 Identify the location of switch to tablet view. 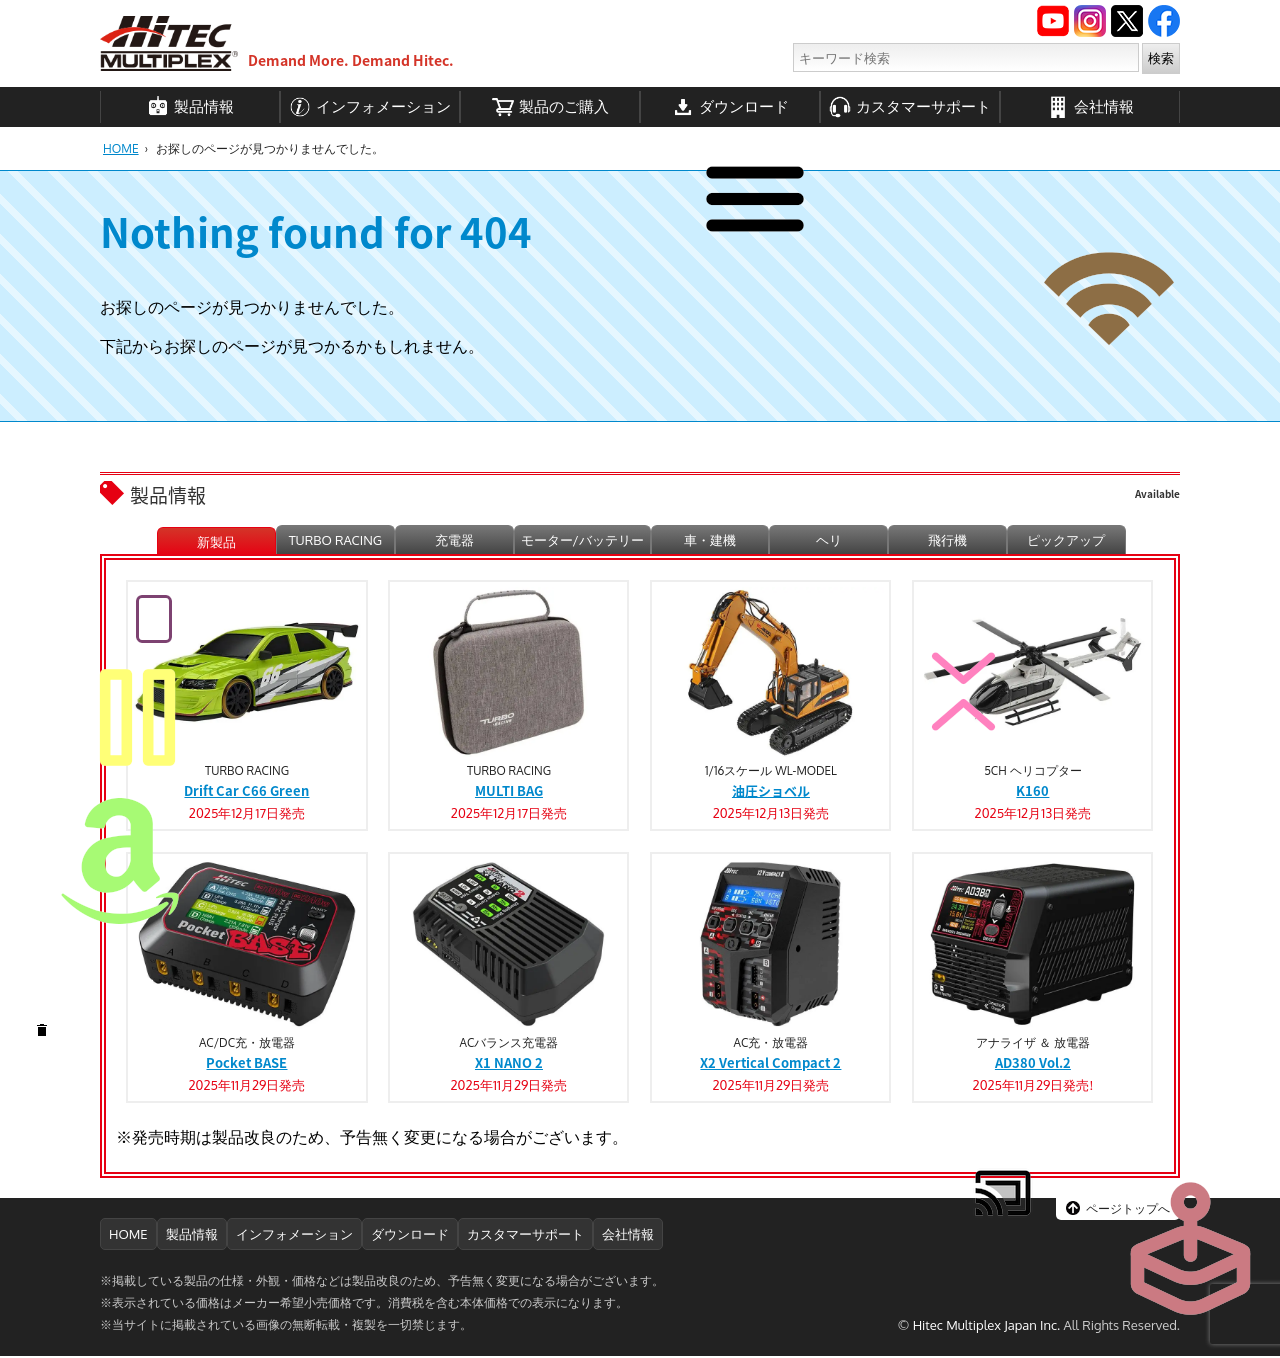
(154, 619).